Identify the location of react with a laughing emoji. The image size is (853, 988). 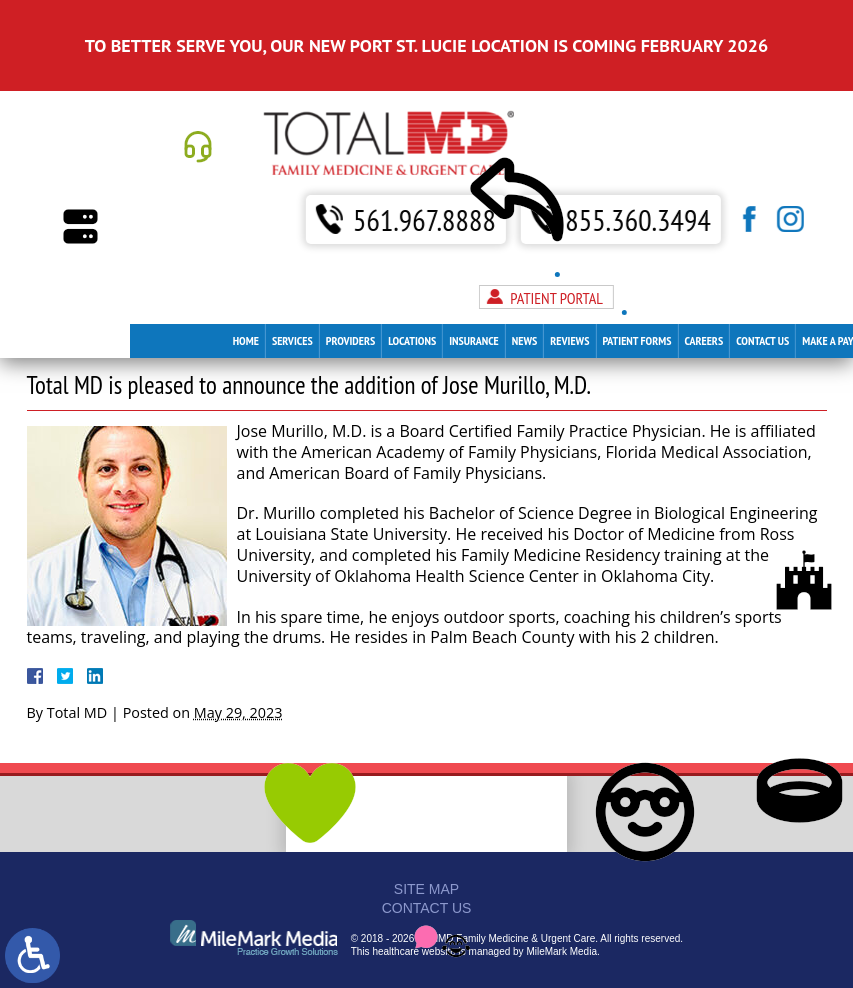
(456, 946).